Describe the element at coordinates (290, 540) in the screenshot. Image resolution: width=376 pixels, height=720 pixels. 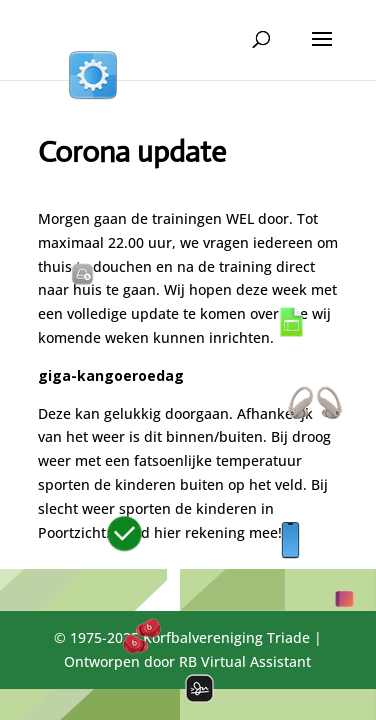
I see `iPhone 15 Pro device icon` at that location.